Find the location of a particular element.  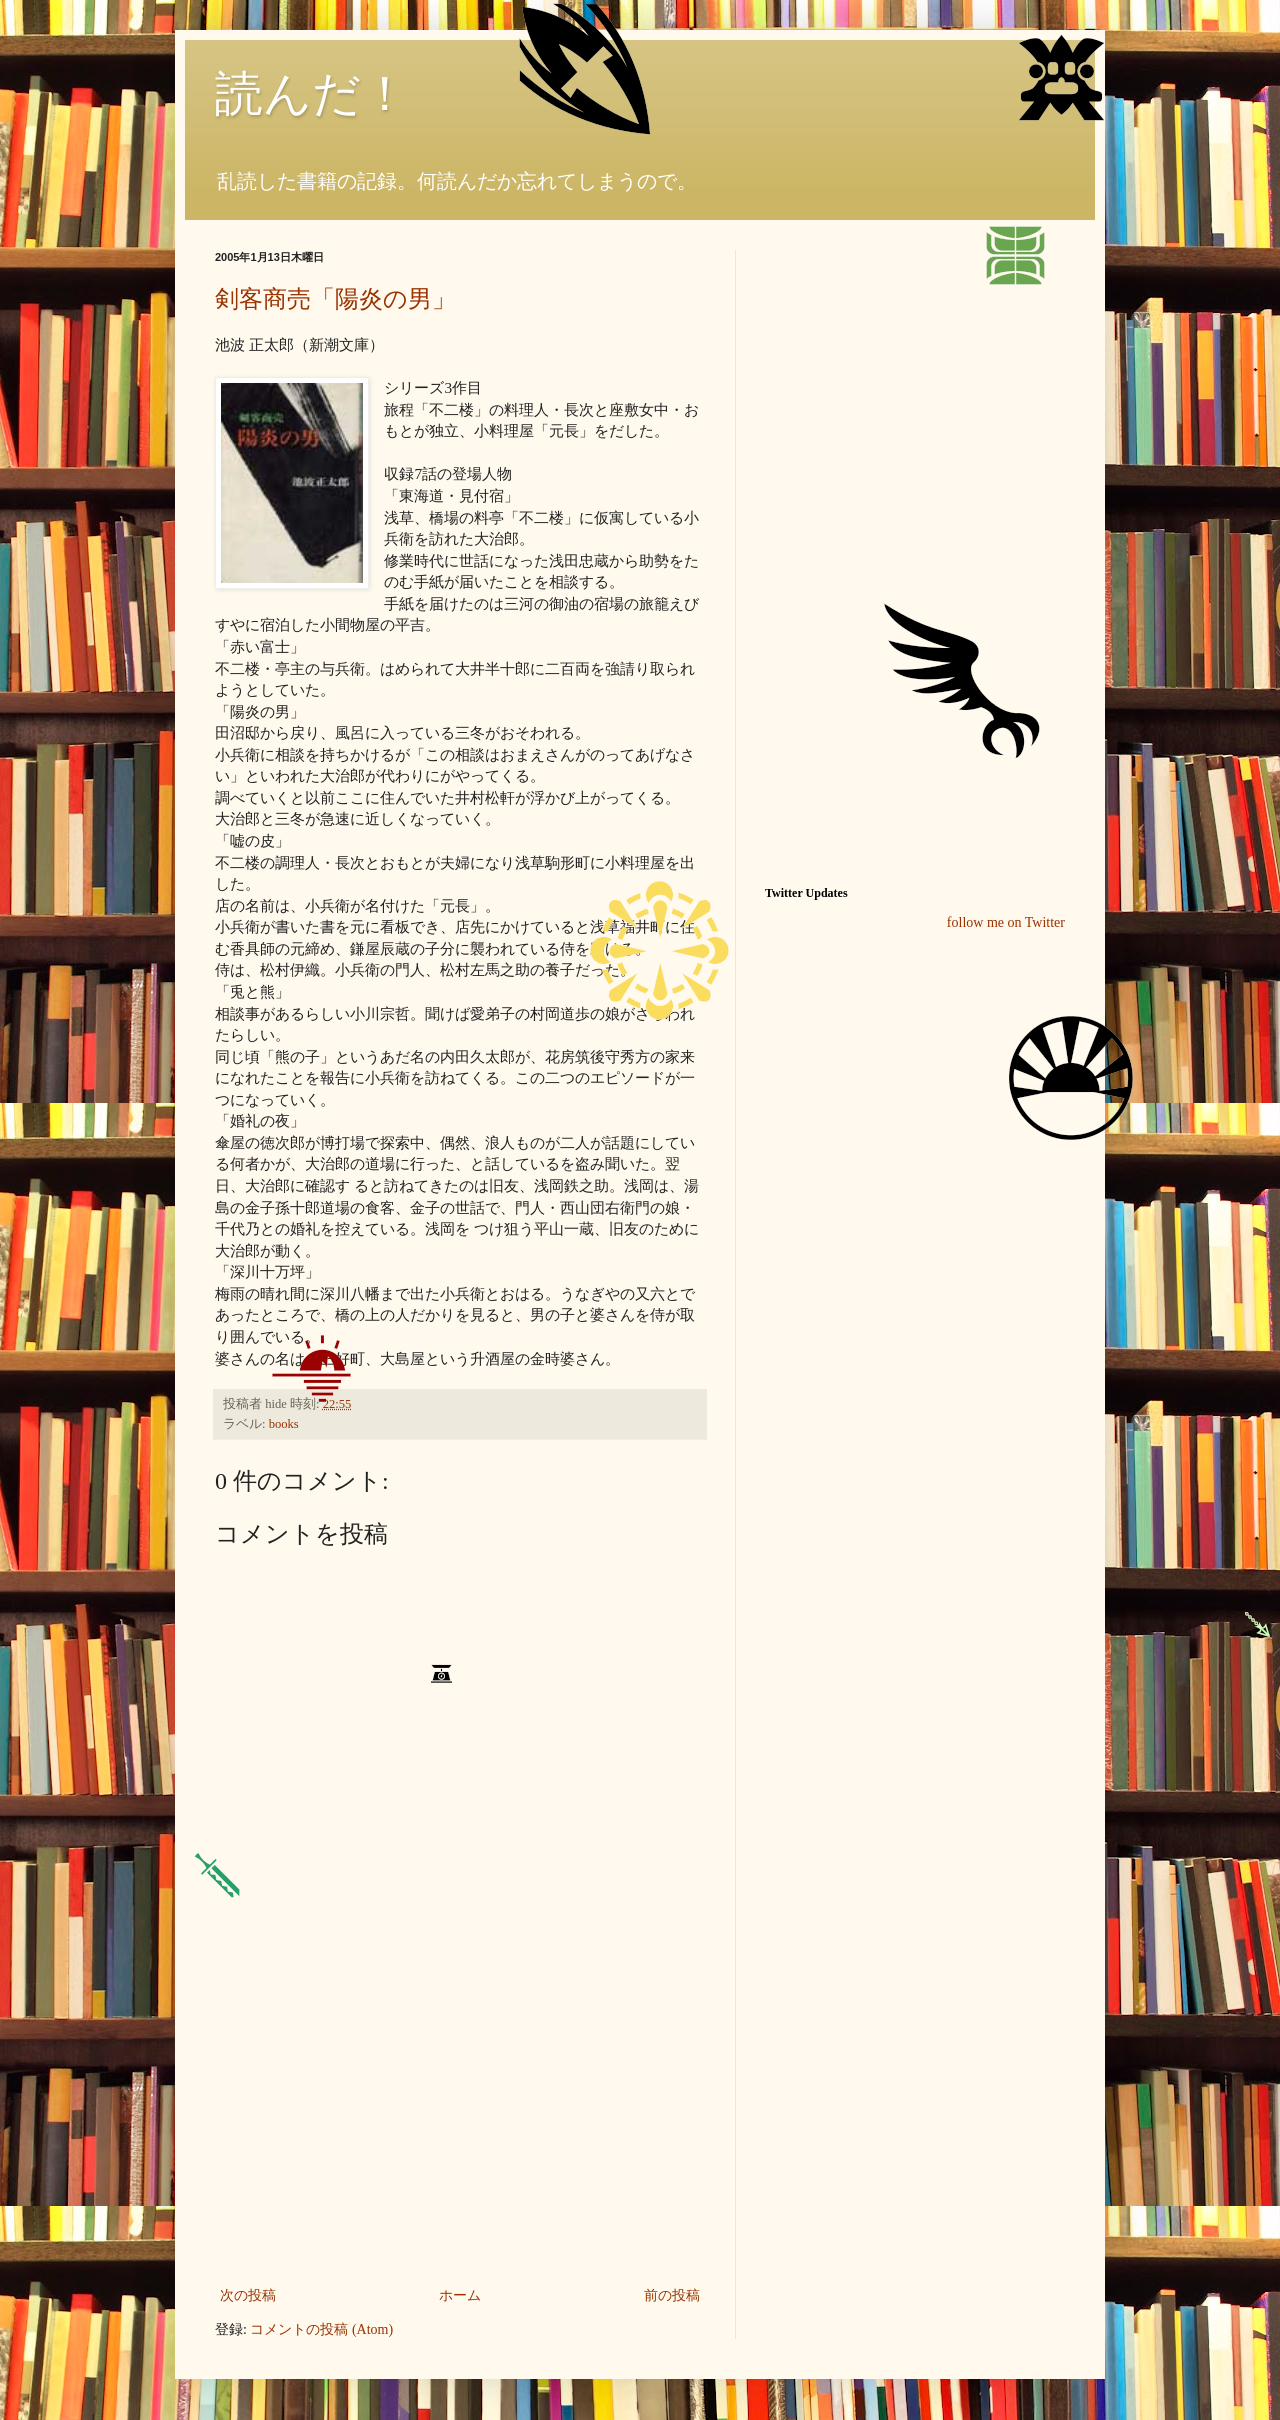

throw or launch a dagger attack is located at coordinates (586, 70).